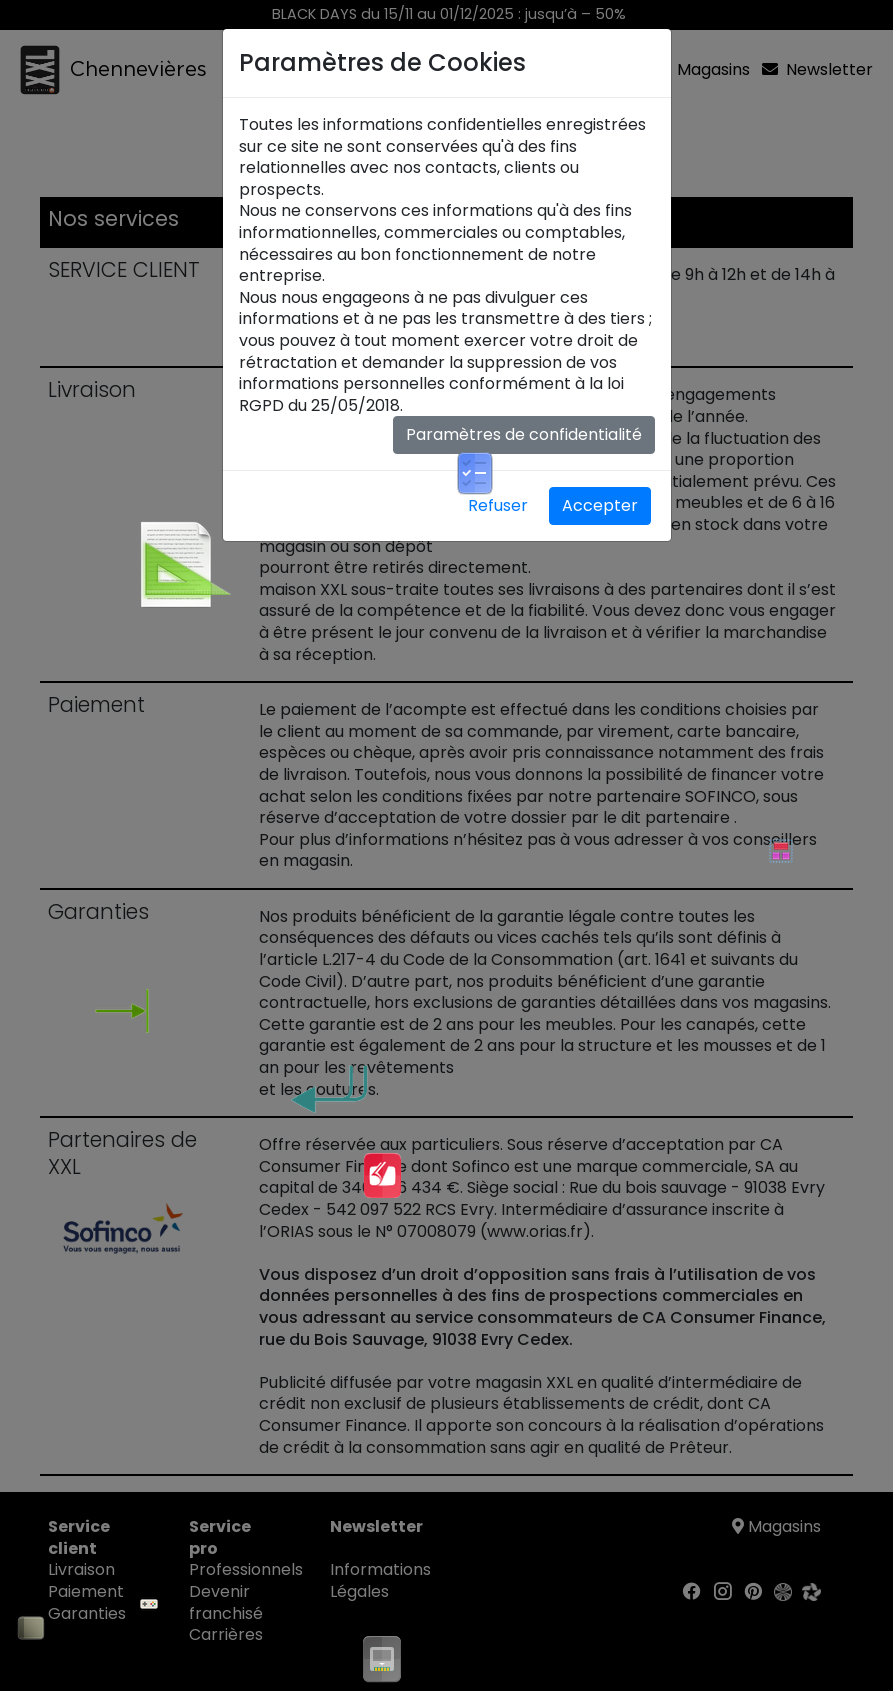  Describe the element at coordinates (183, 564) in the screenshot. I see `configure page layout settings` at that location.